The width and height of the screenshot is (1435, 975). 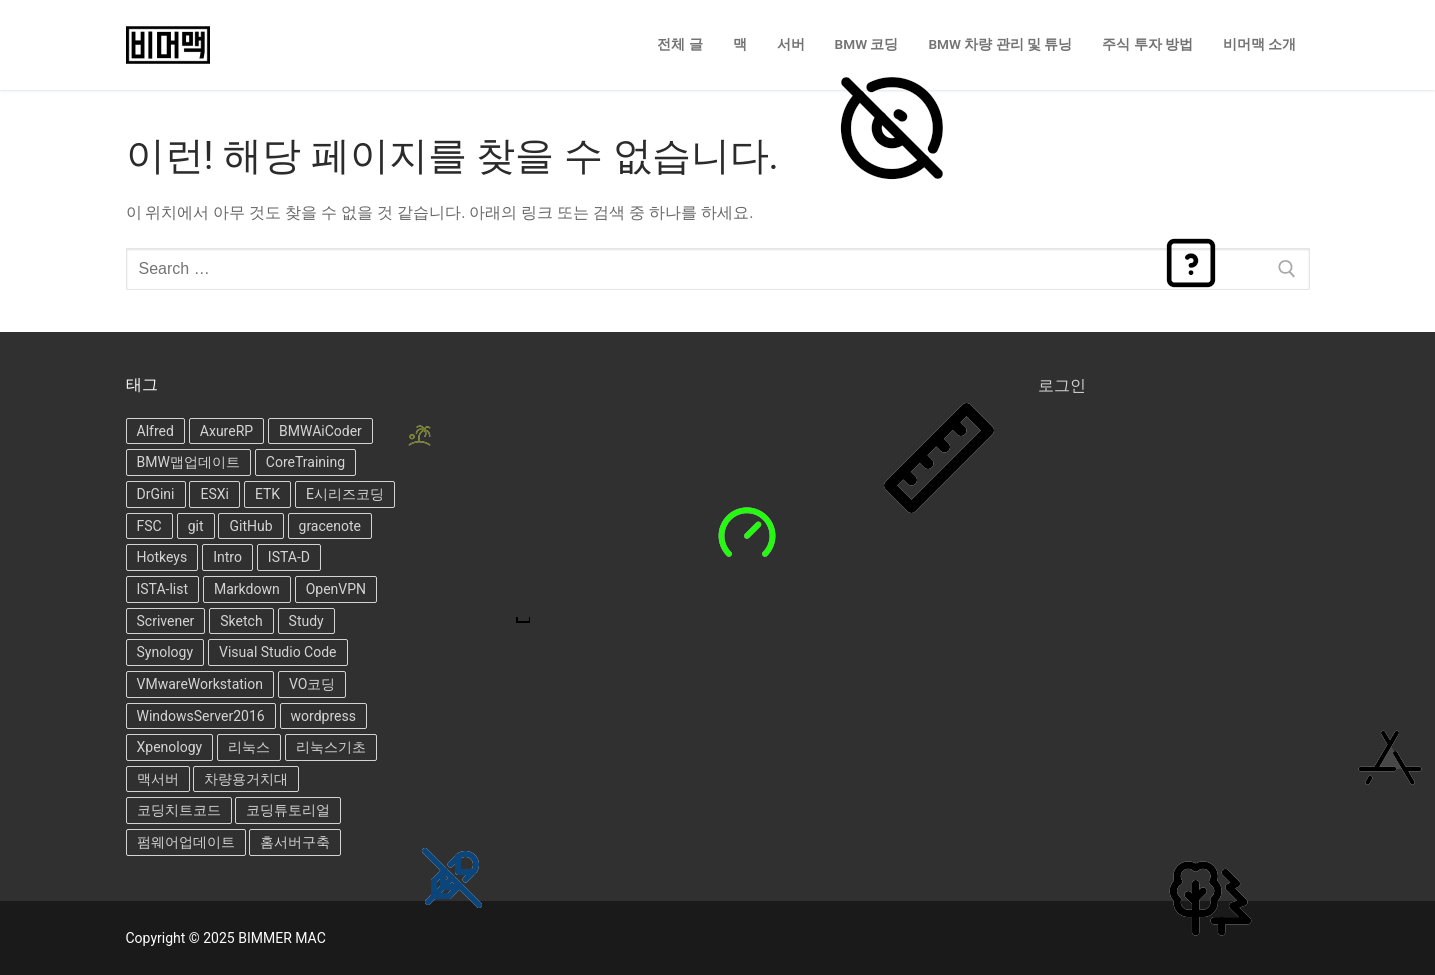 What do you see at coordinates (939, 458) in the screenshot?
I see `access measurement tools` at bounding box center [939, 458].